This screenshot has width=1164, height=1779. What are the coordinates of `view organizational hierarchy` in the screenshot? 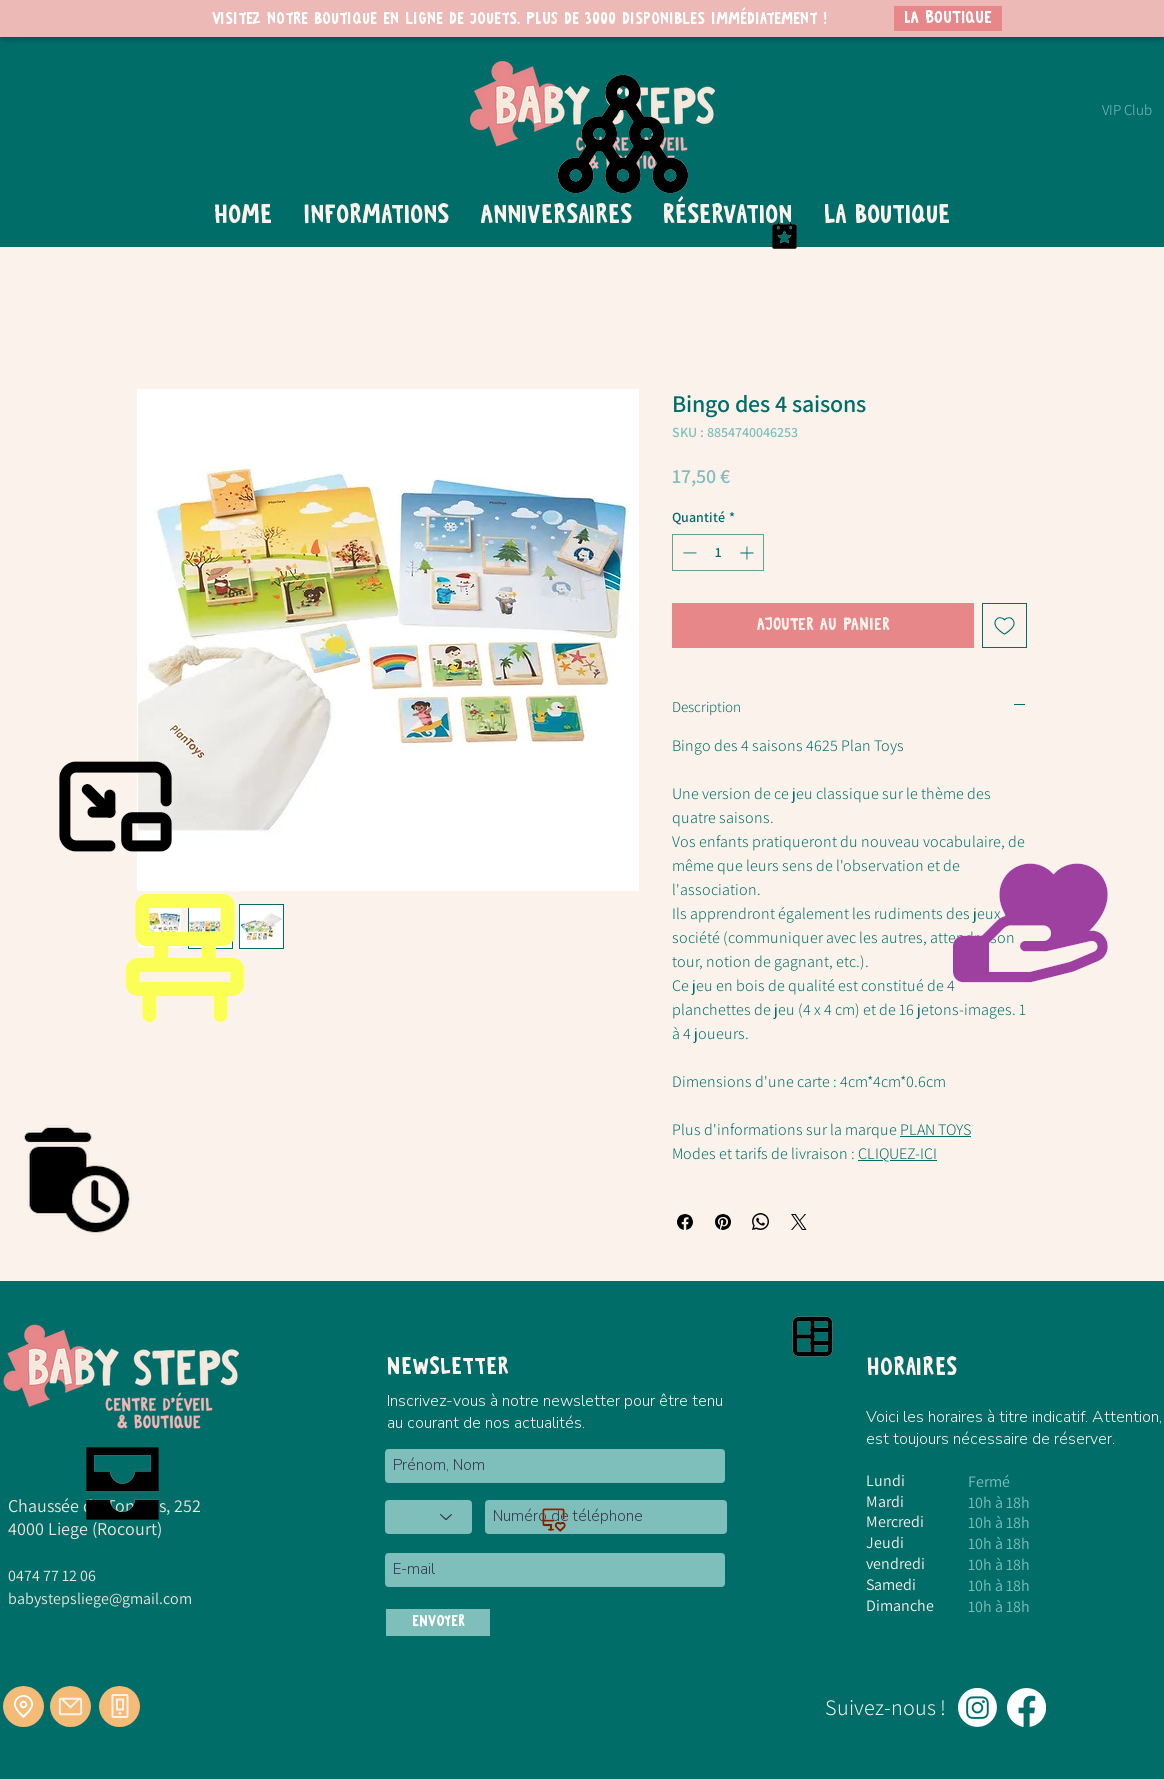 It's located at (623, 134).